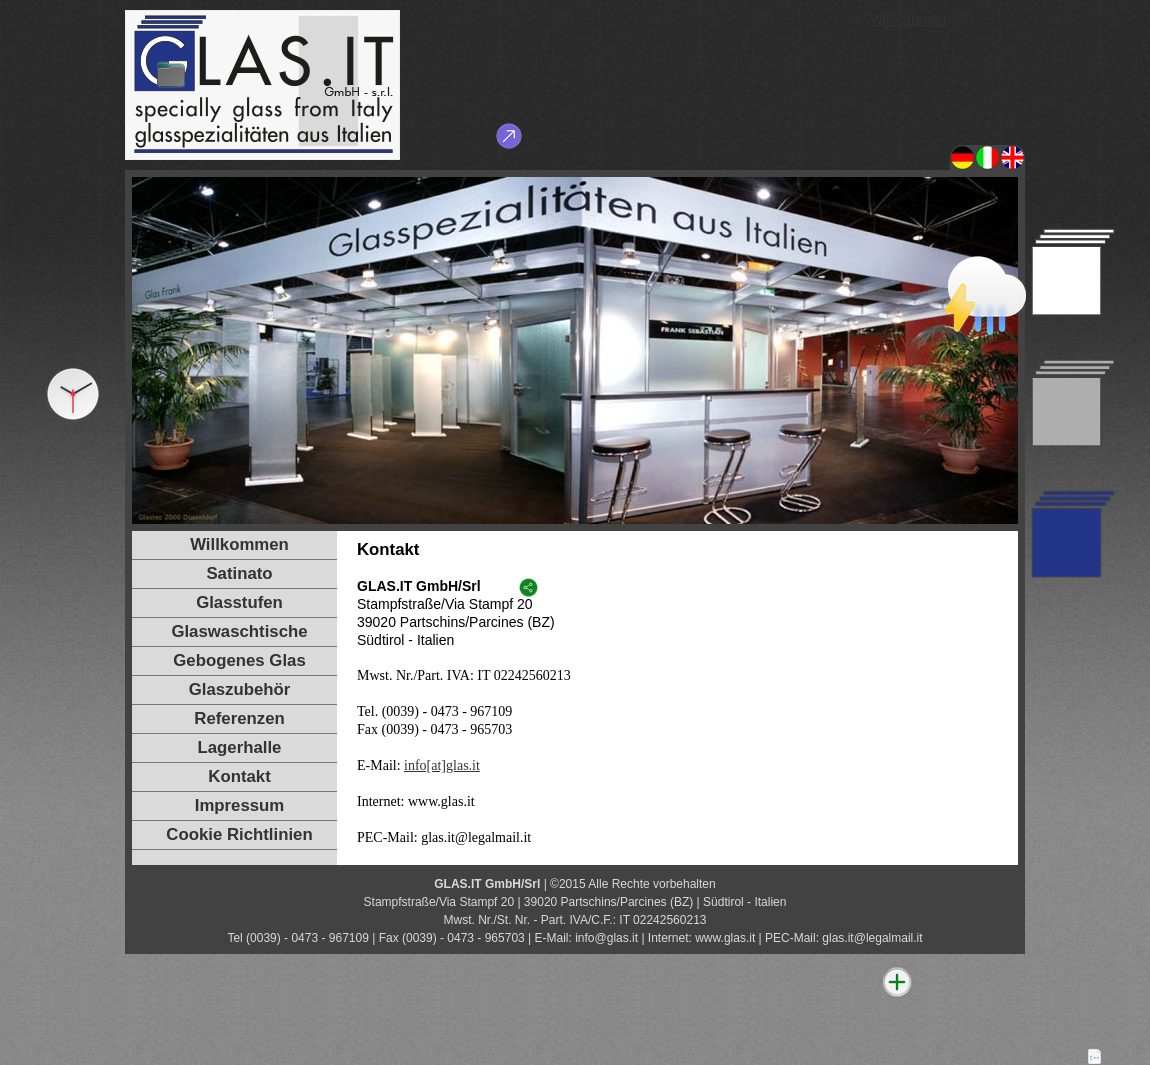 This screenshot has height=1065, width=1150. What do you see at coordinates (73, 394) in the screenshot?
I see `open recently accessed documents` at bounding box center [73, 394].